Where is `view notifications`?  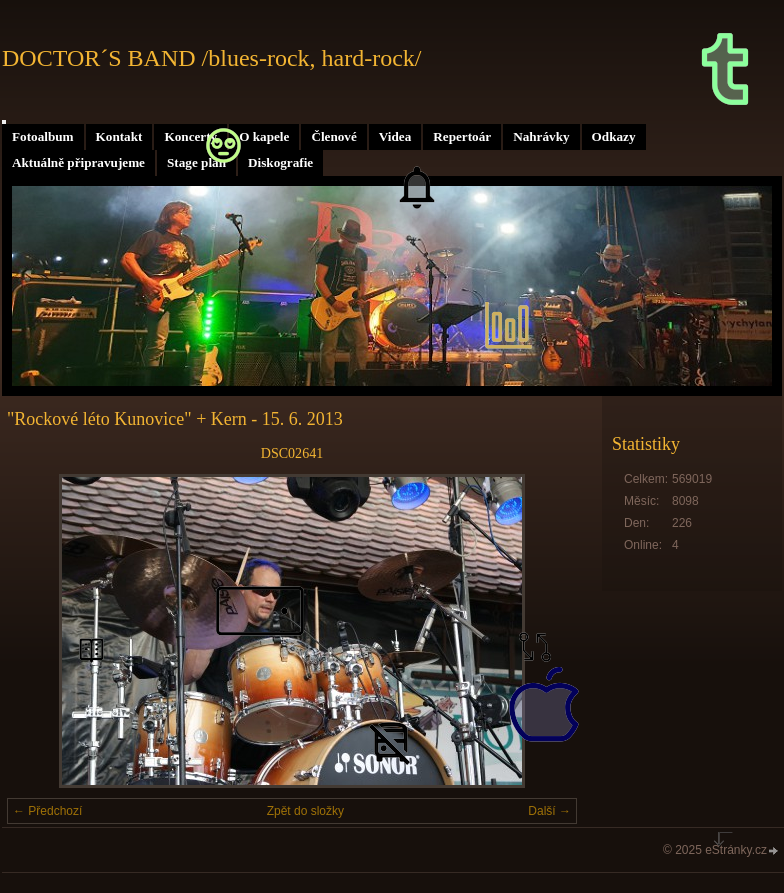
view notifications is located at coordinates (417, 187).